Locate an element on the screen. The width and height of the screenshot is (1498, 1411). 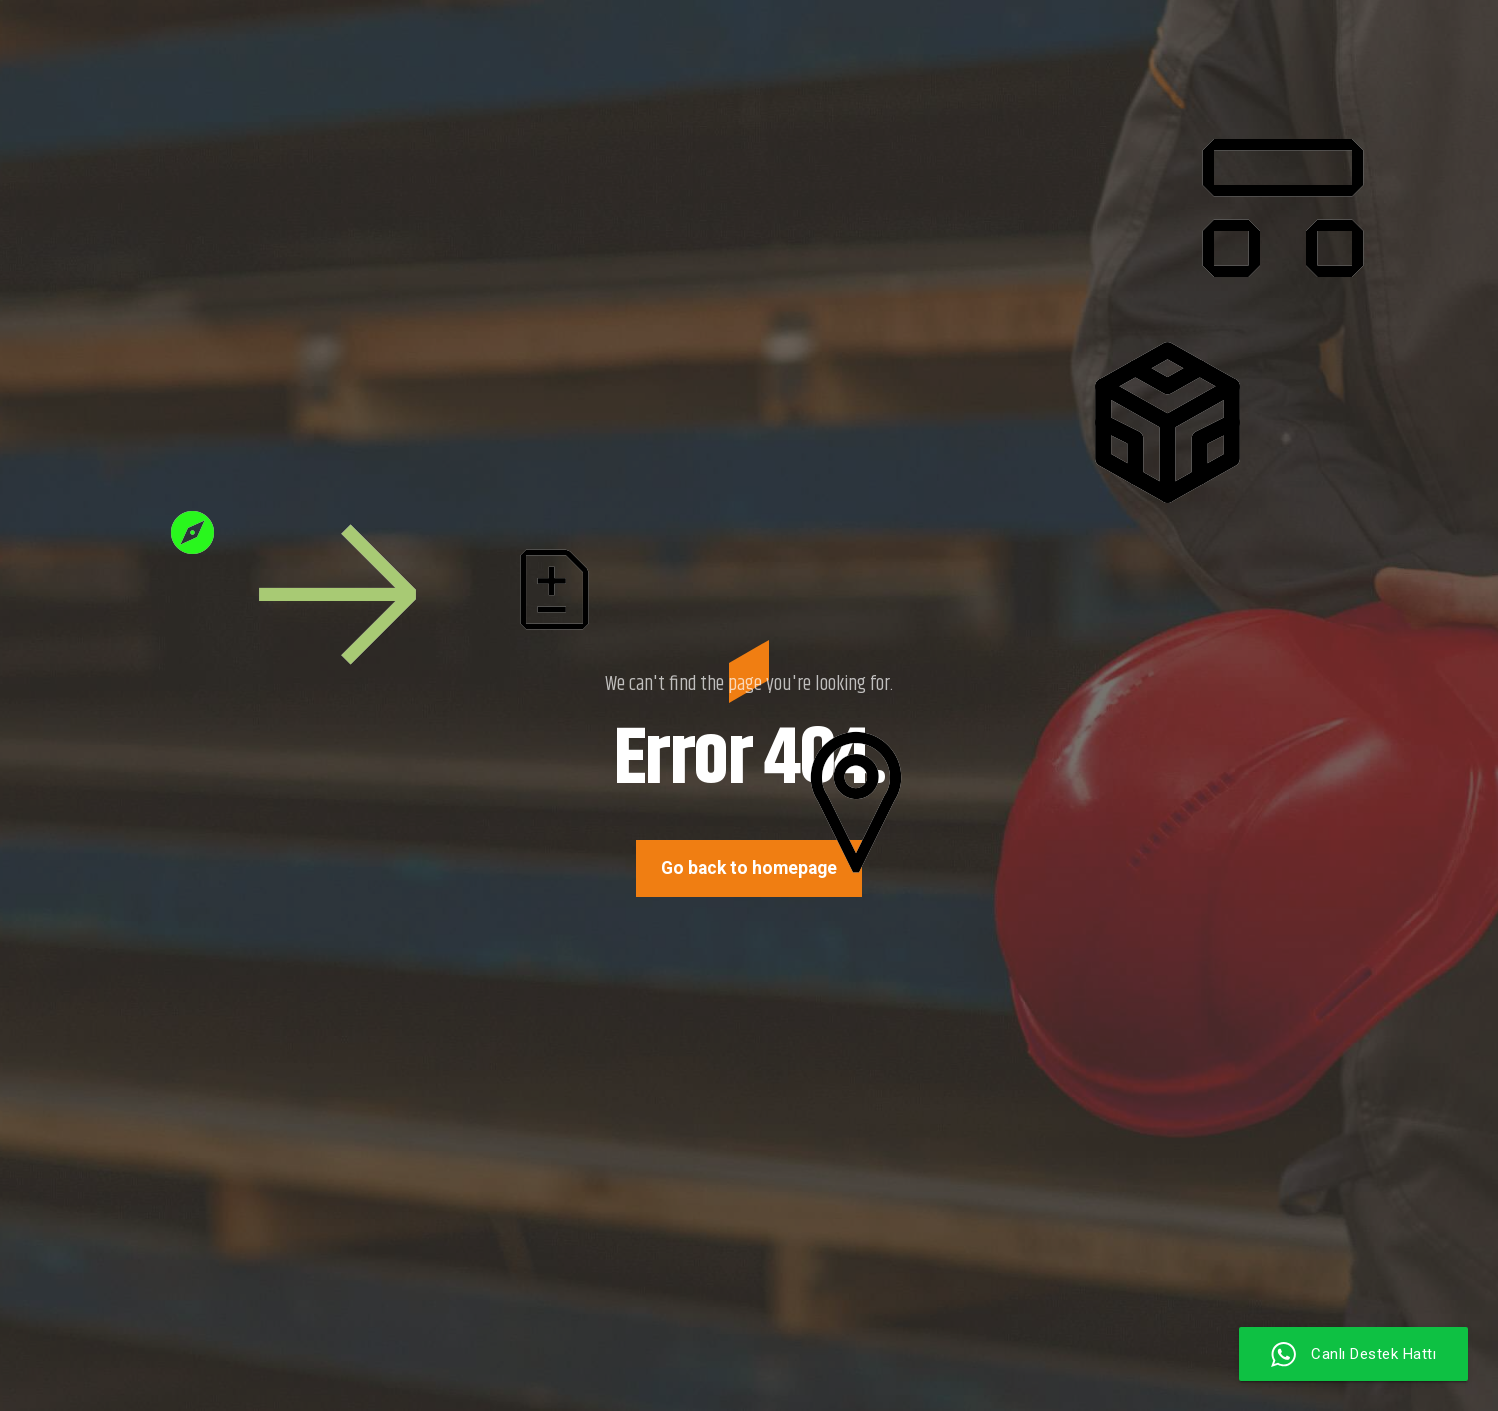
view code structure or hierarchy is located at coordinates (1283, 208).